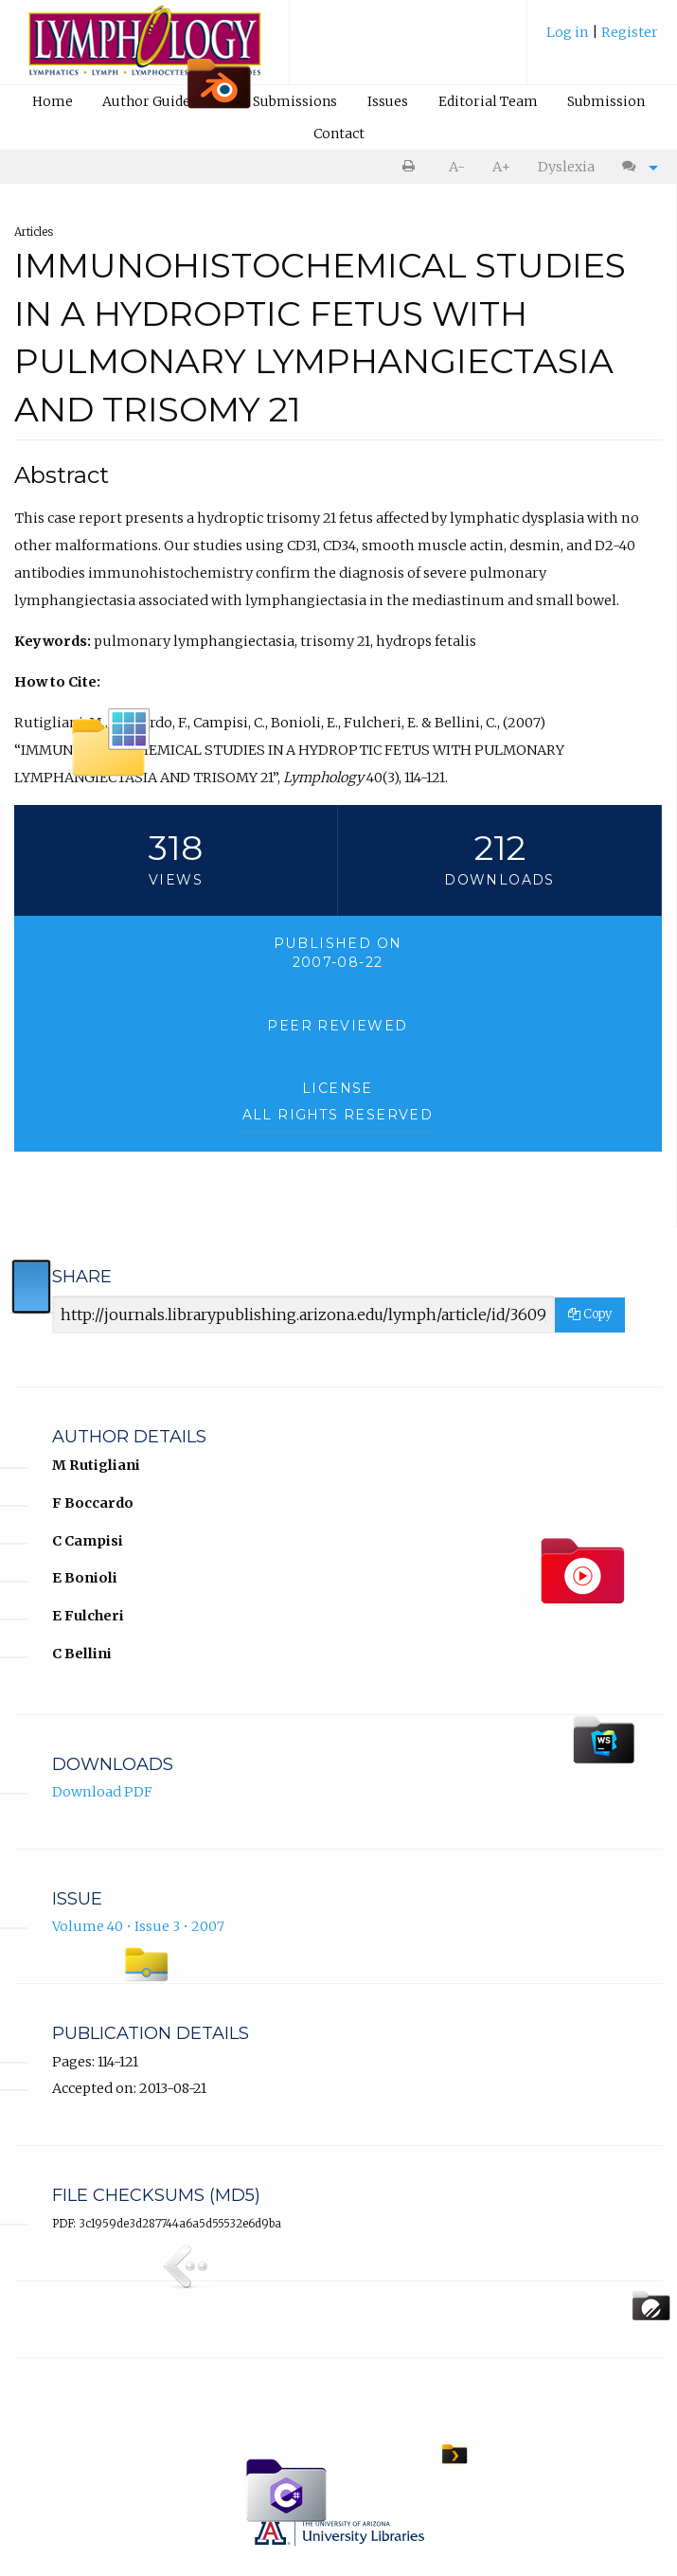 The width and height of the screenshot is (677, 2576). What do you see at coordinates (31, 1287) in the screenshot?
I see `iPad Air device icon` at bounding box center [31, 1287].